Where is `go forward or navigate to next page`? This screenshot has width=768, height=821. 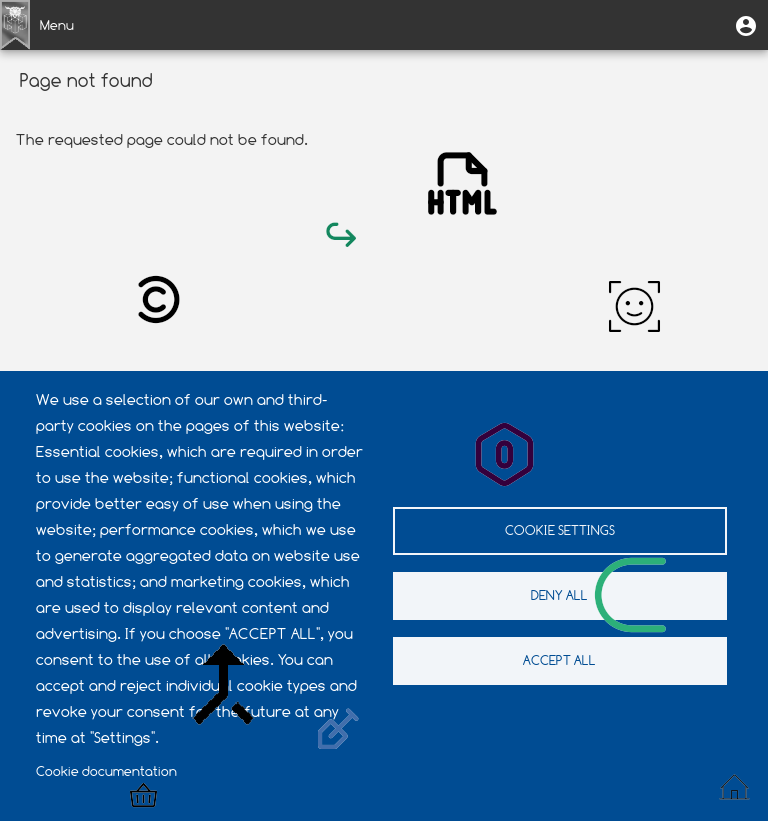 go forward or navigate to next page is located at coordinates (342, 233).